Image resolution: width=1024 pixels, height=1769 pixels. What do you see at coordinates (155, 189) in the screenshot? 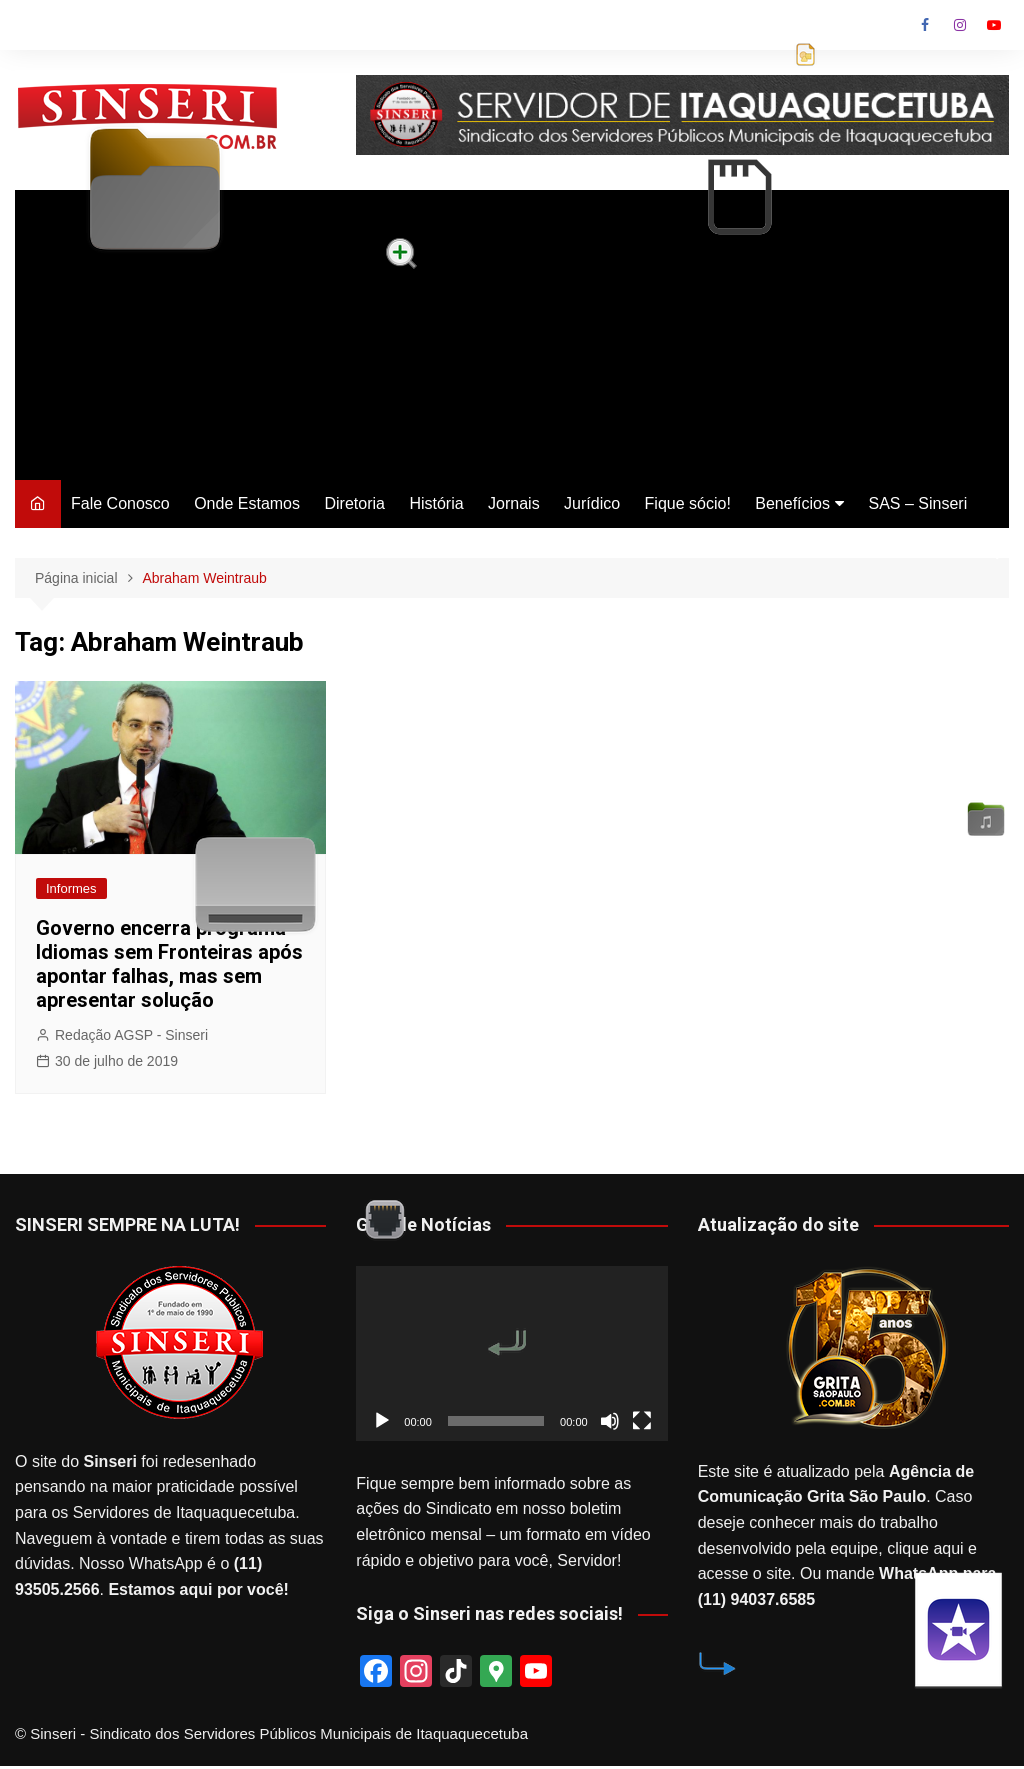
I see `drop files here to move them into this folder` at bounding box center [155, 189].